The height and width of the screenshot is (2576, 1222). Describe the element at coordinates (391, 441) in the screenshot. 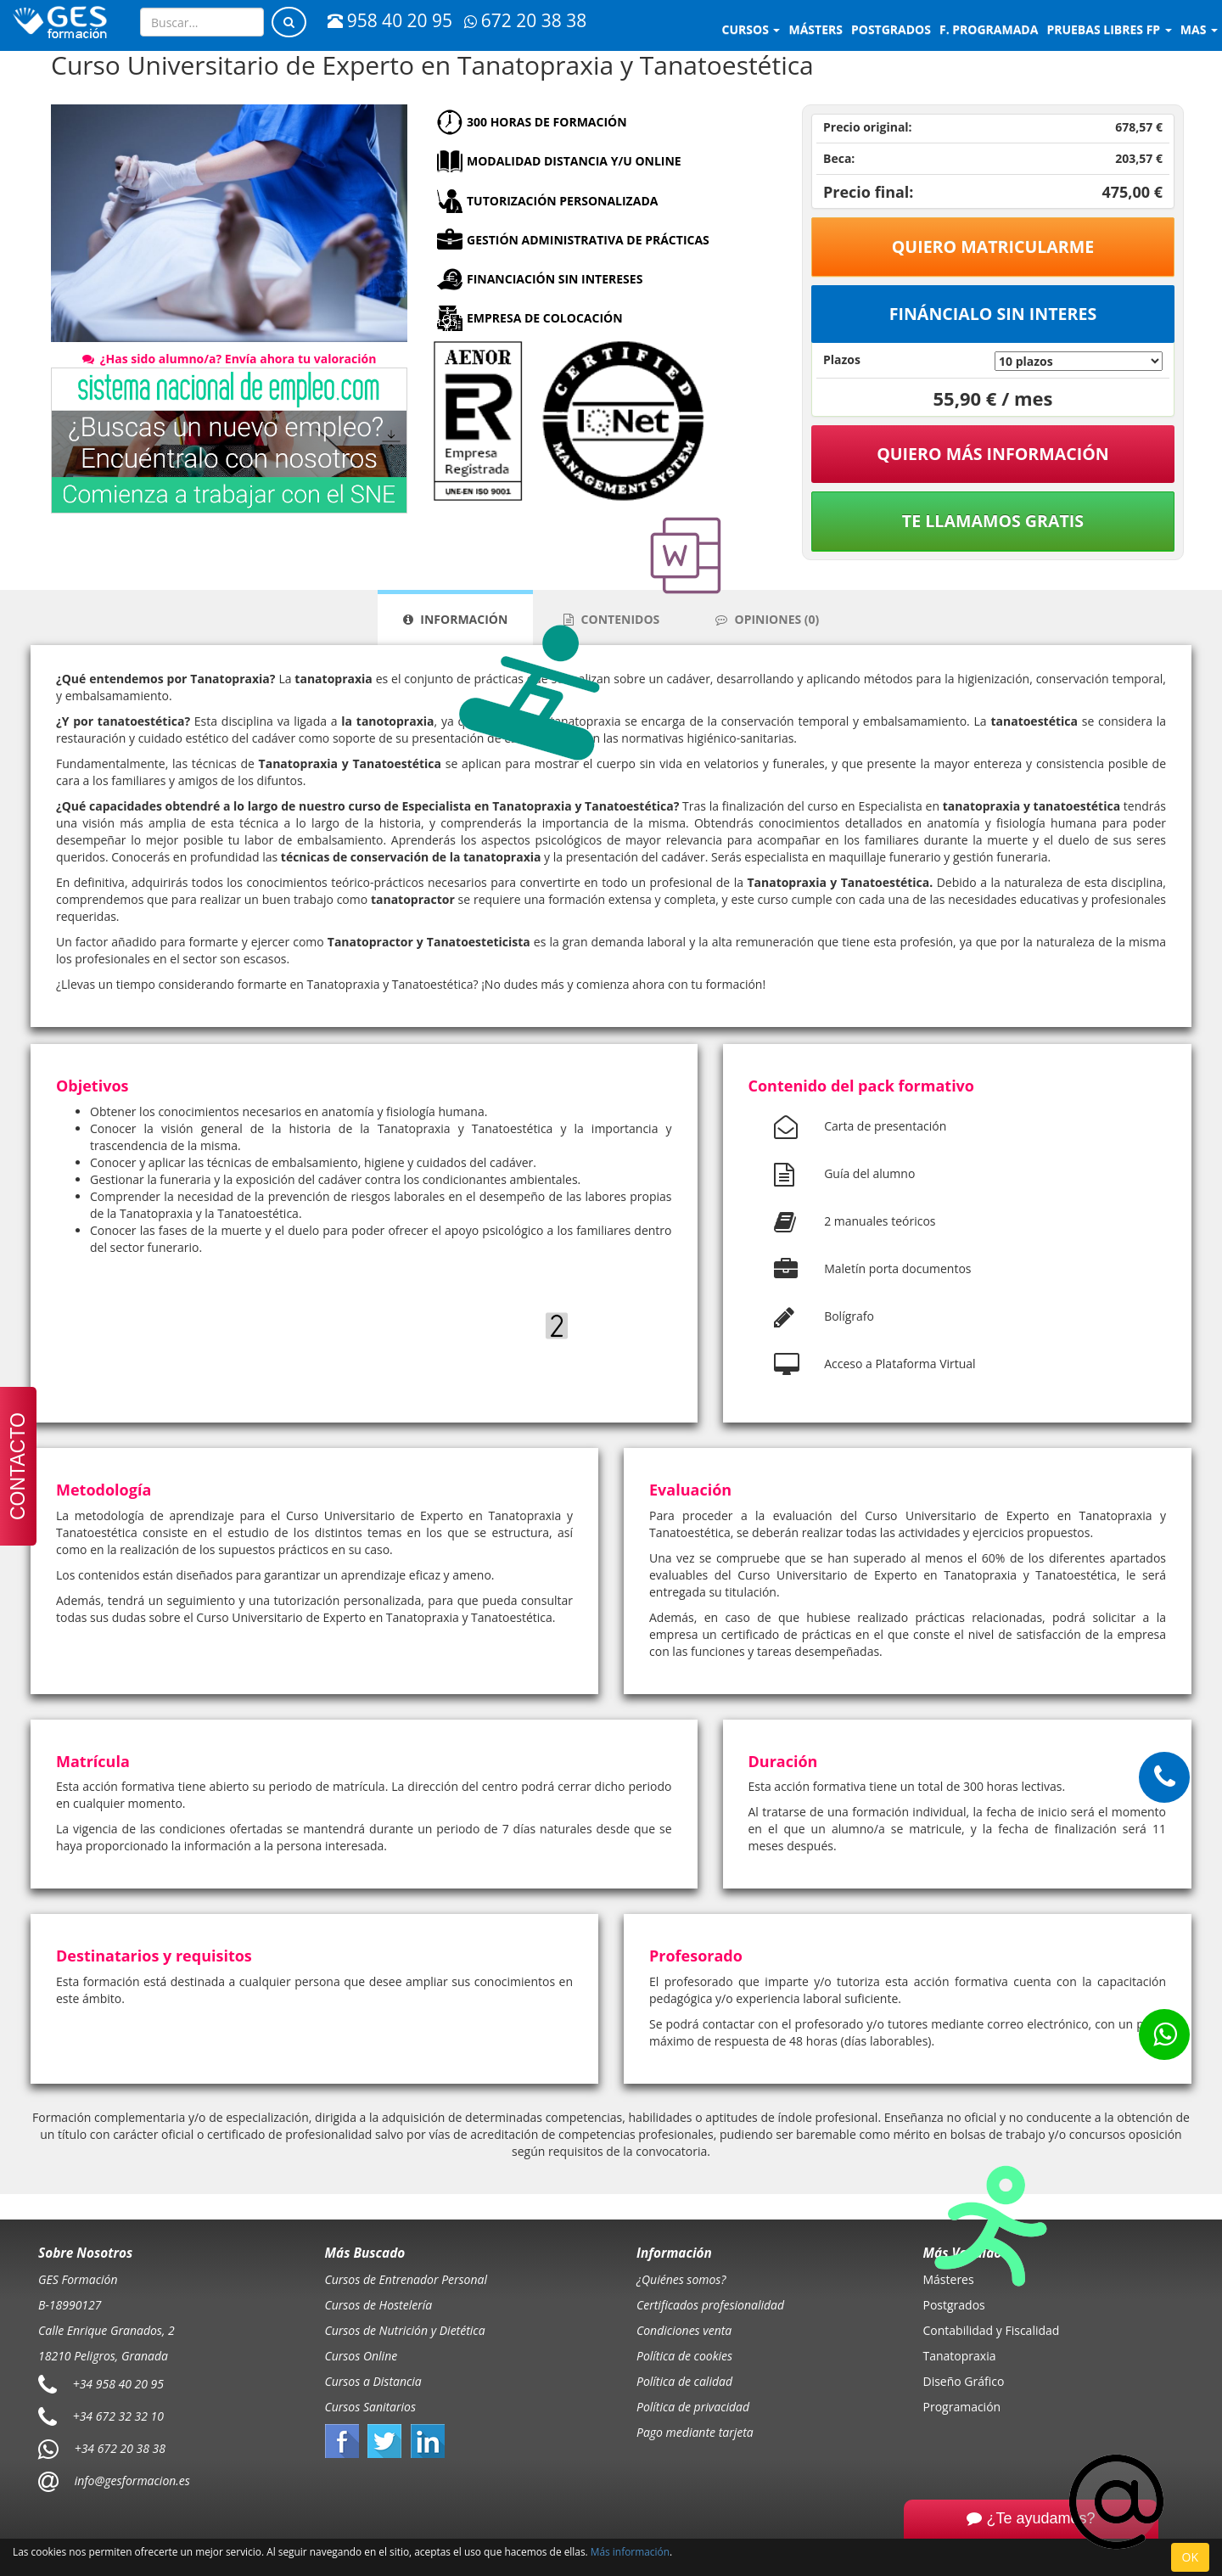

I see `collapse content vertically` at that location.